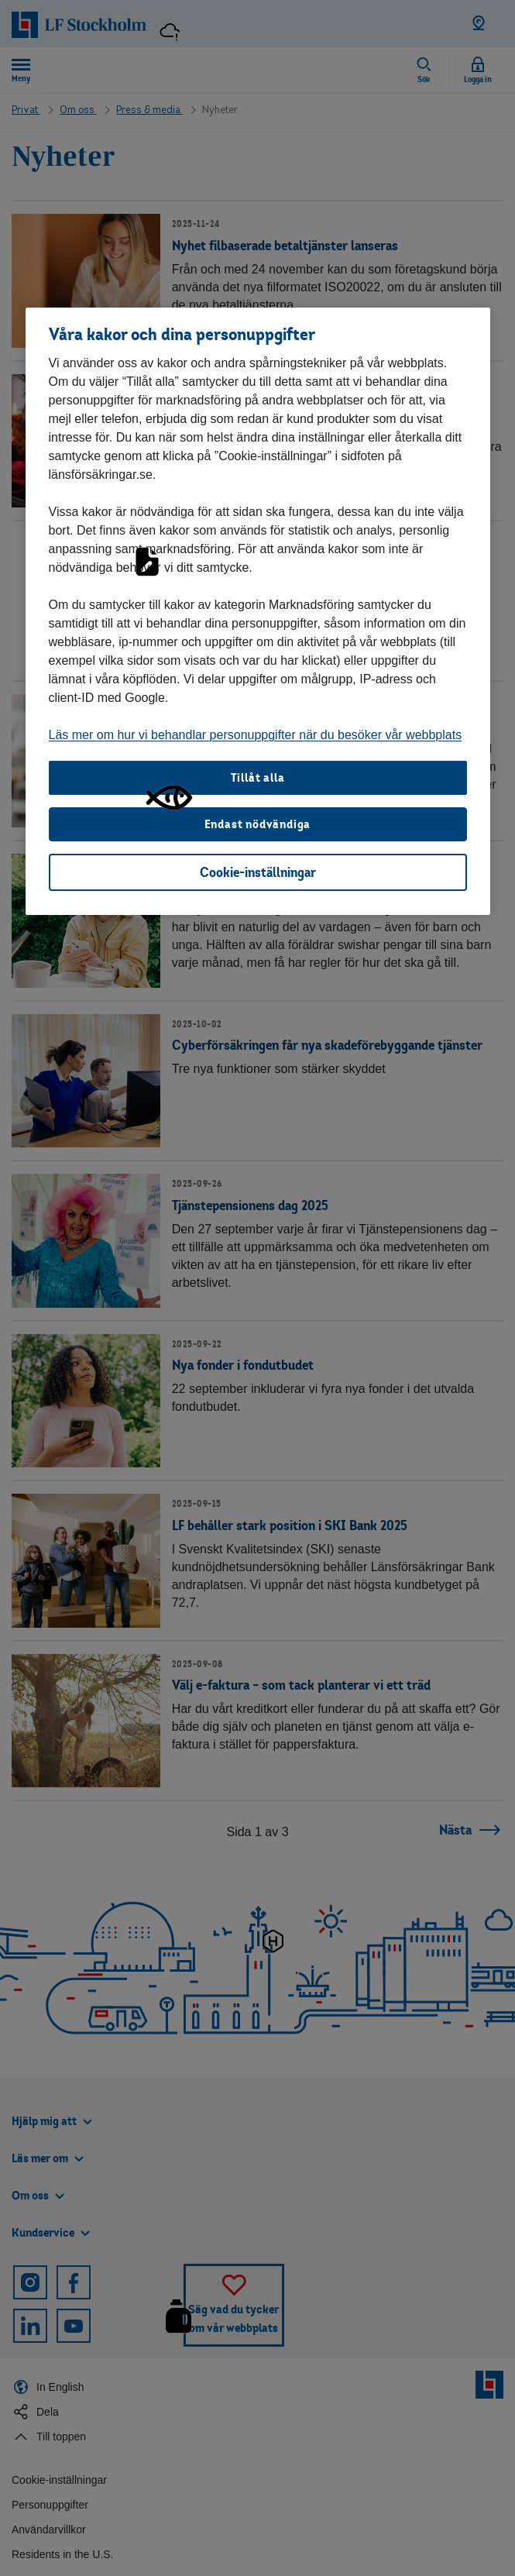 The width and height of the screenshot is (515, 2576). I want to click on laundry or cleaning product category, so click(178, 2316).